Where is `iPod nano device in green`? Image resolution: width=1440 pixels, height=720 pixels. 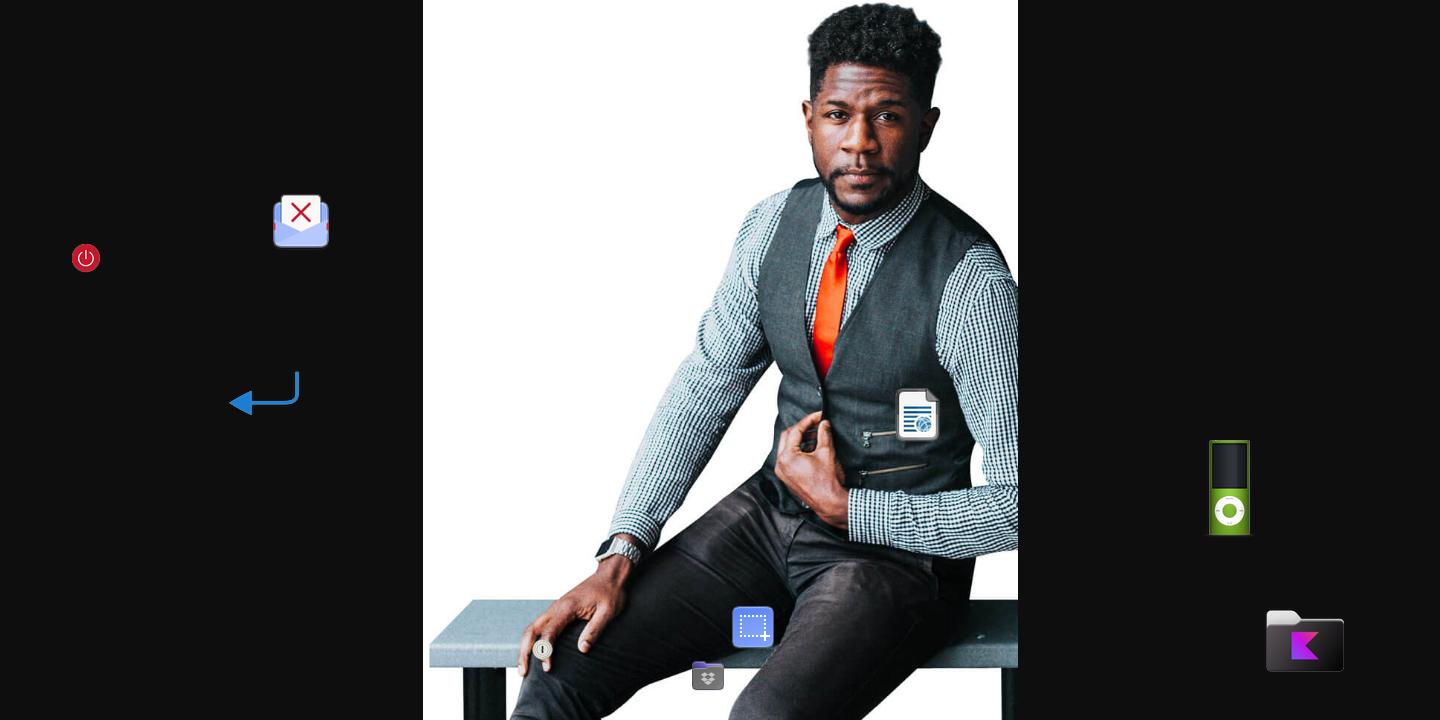
iPod nano device in green is located at coordinates (1229, 489).